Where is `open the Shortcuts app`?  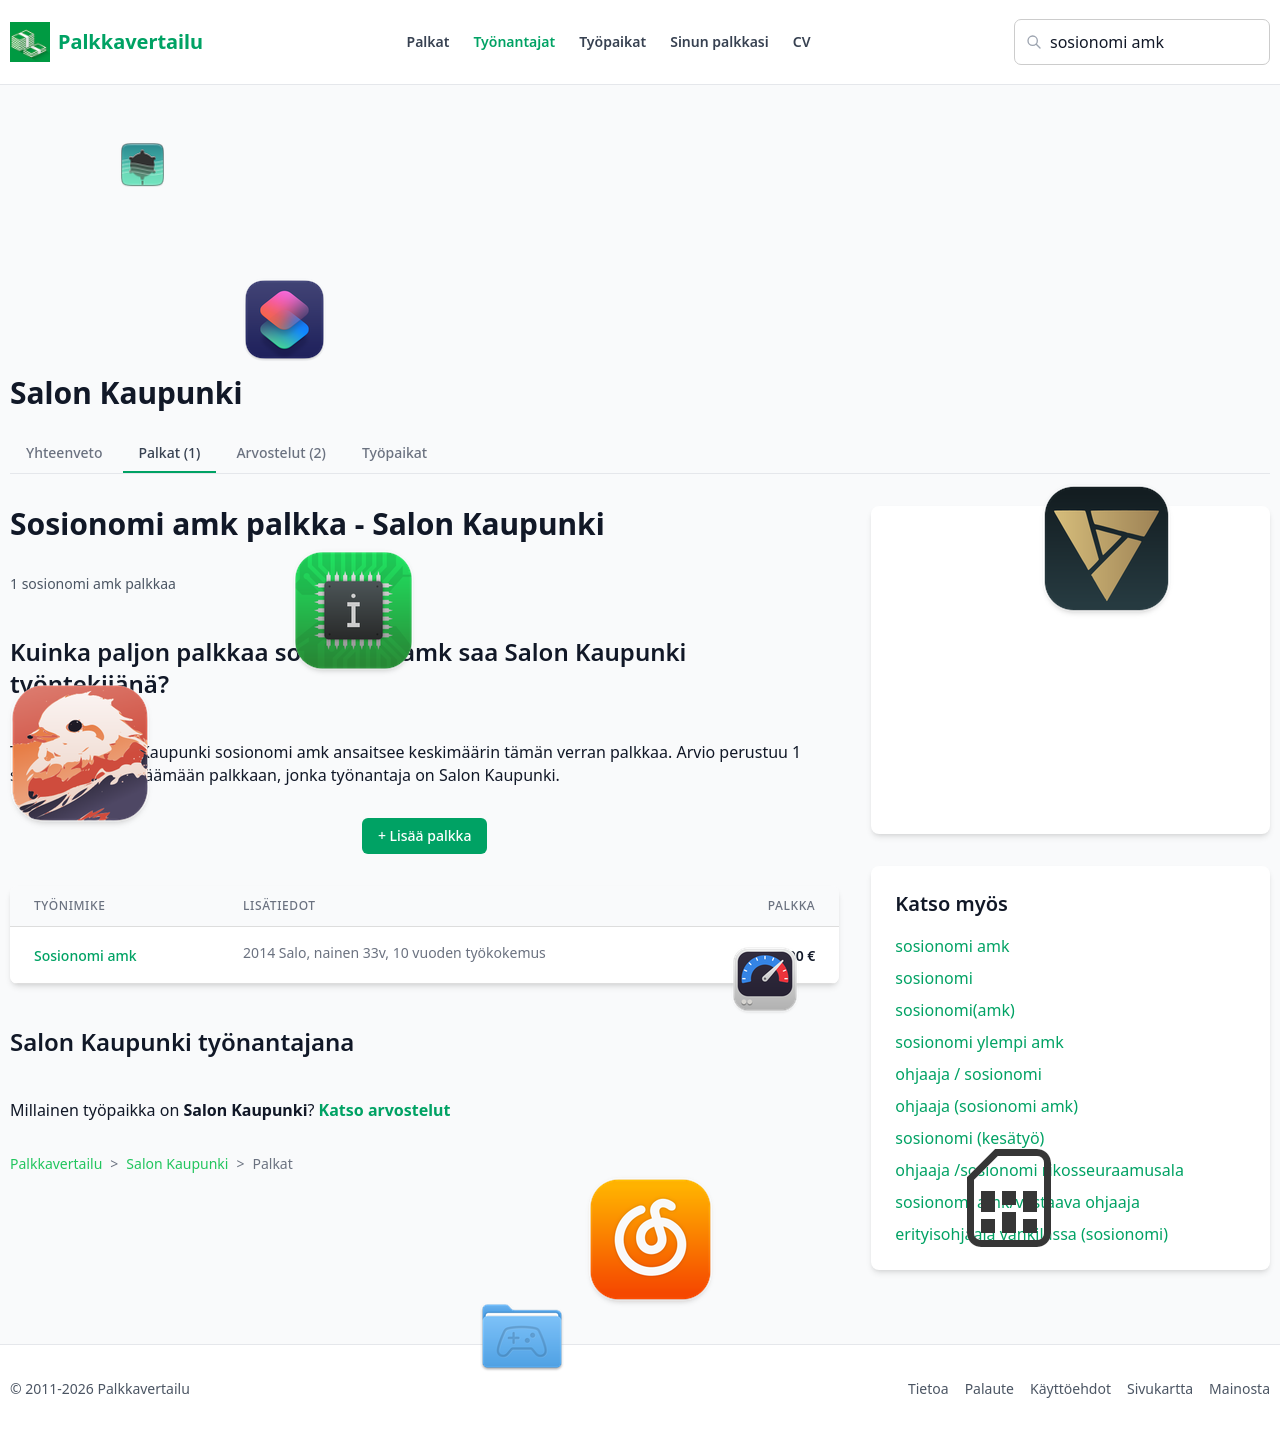 open the Shortcuts app is located at coordinates (284, 319).